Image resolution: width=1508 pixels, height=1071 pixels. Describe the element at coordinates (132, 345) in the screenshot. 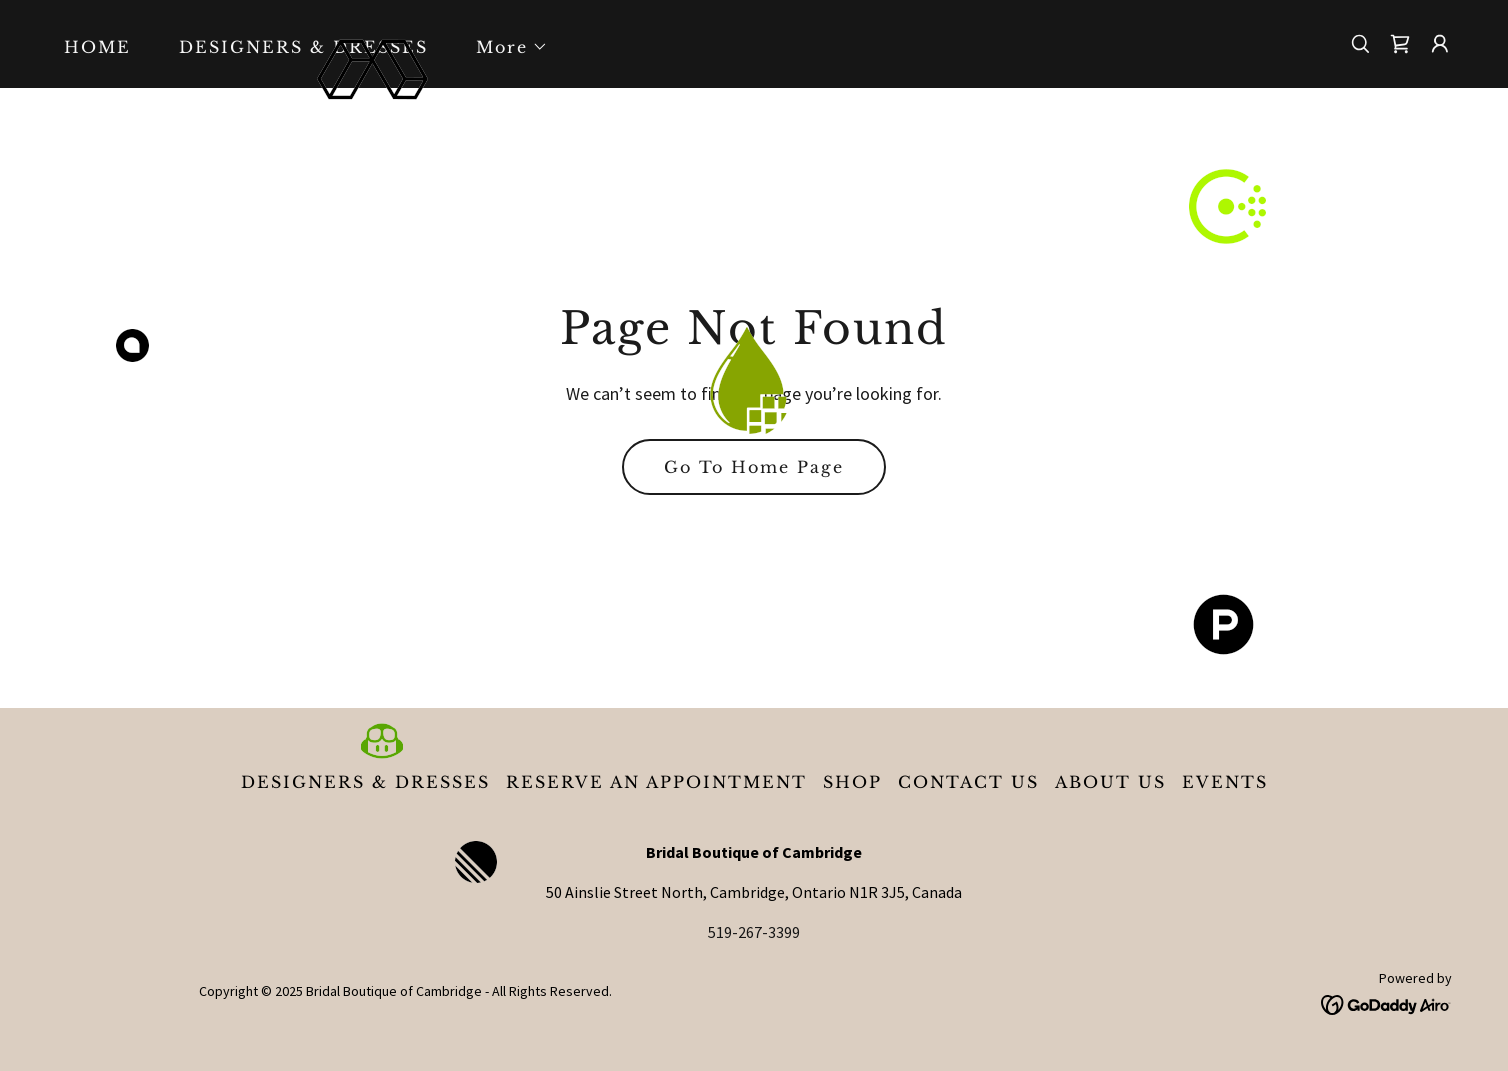

I see `open chatwoot customer support platform` at that location.